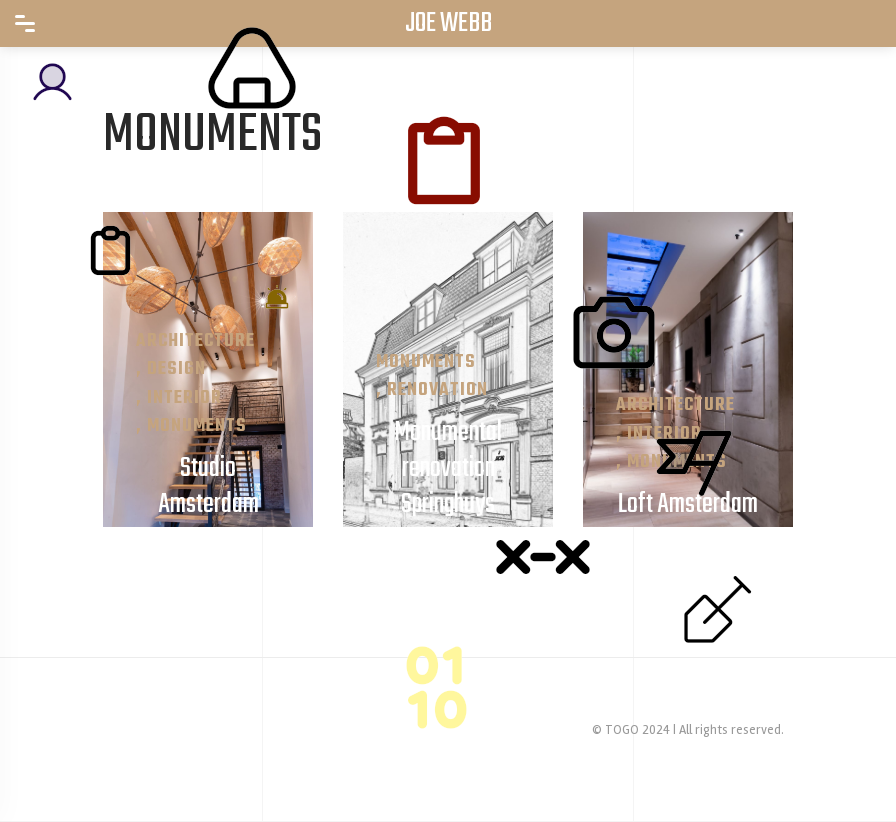 This screenshot has width=896, height=822. What do you see at coordinates (693, 460) in the screenshot?
I see `flag or bookmark an item` at bounding box center [693, 460].